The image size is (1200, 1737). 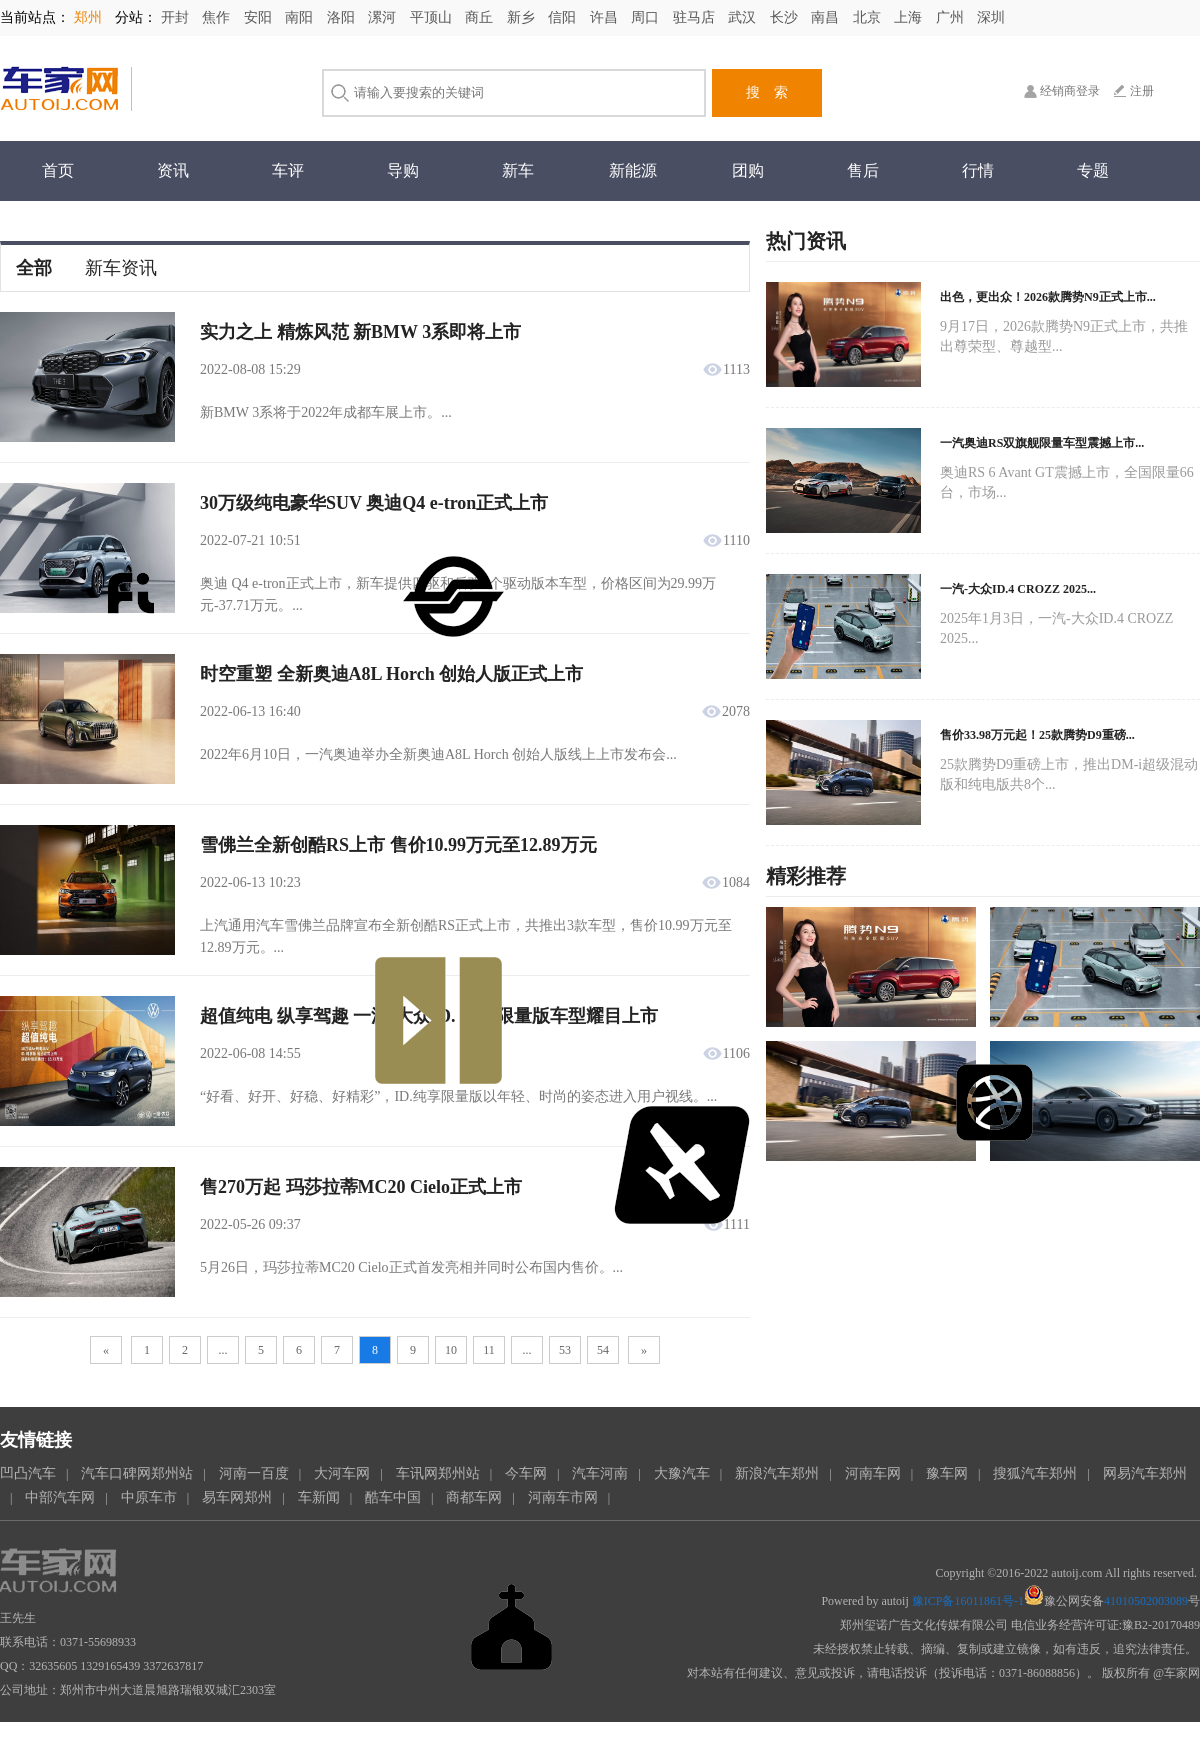 I want to click on view nearby churches or places of worship, so click(x=511, y=1629).